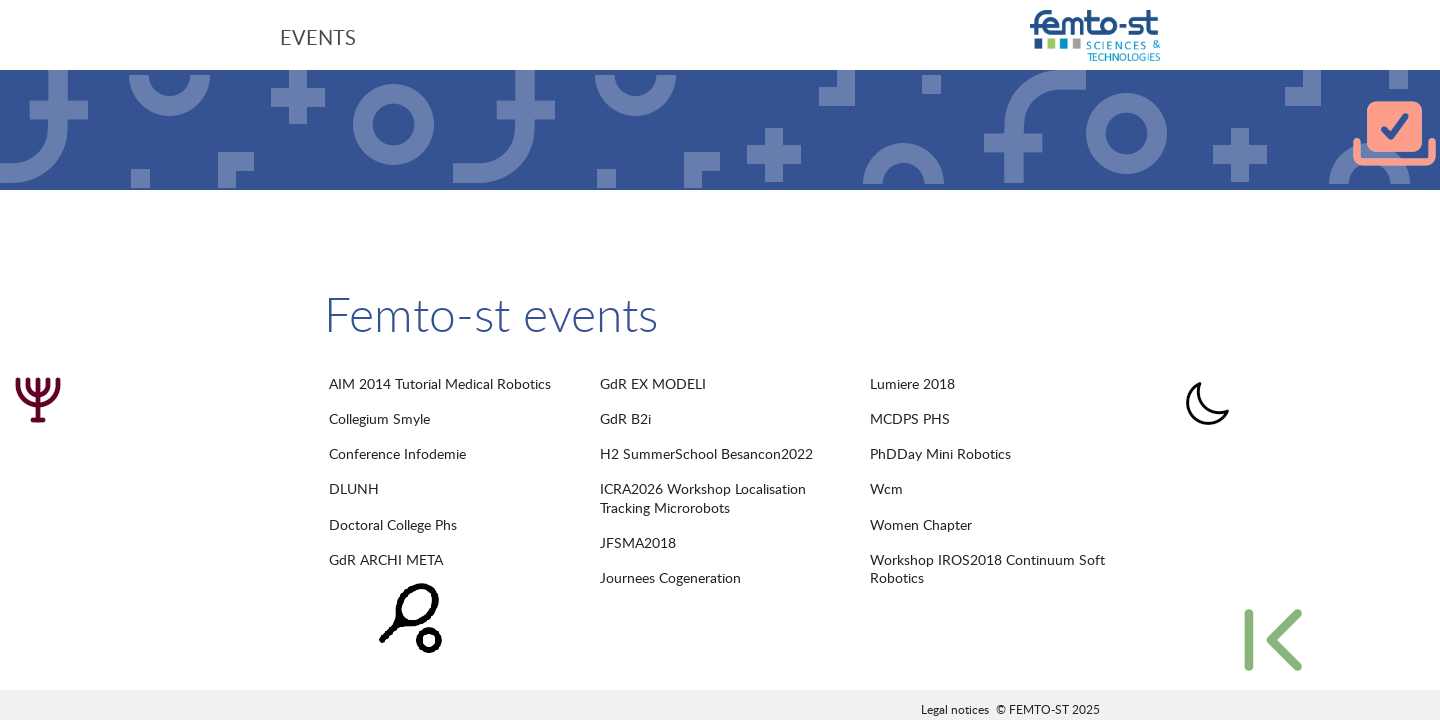  Describe the element at coordinates (410, 618) in the screenshot. I see `access tennis or racket sports features` at that location.